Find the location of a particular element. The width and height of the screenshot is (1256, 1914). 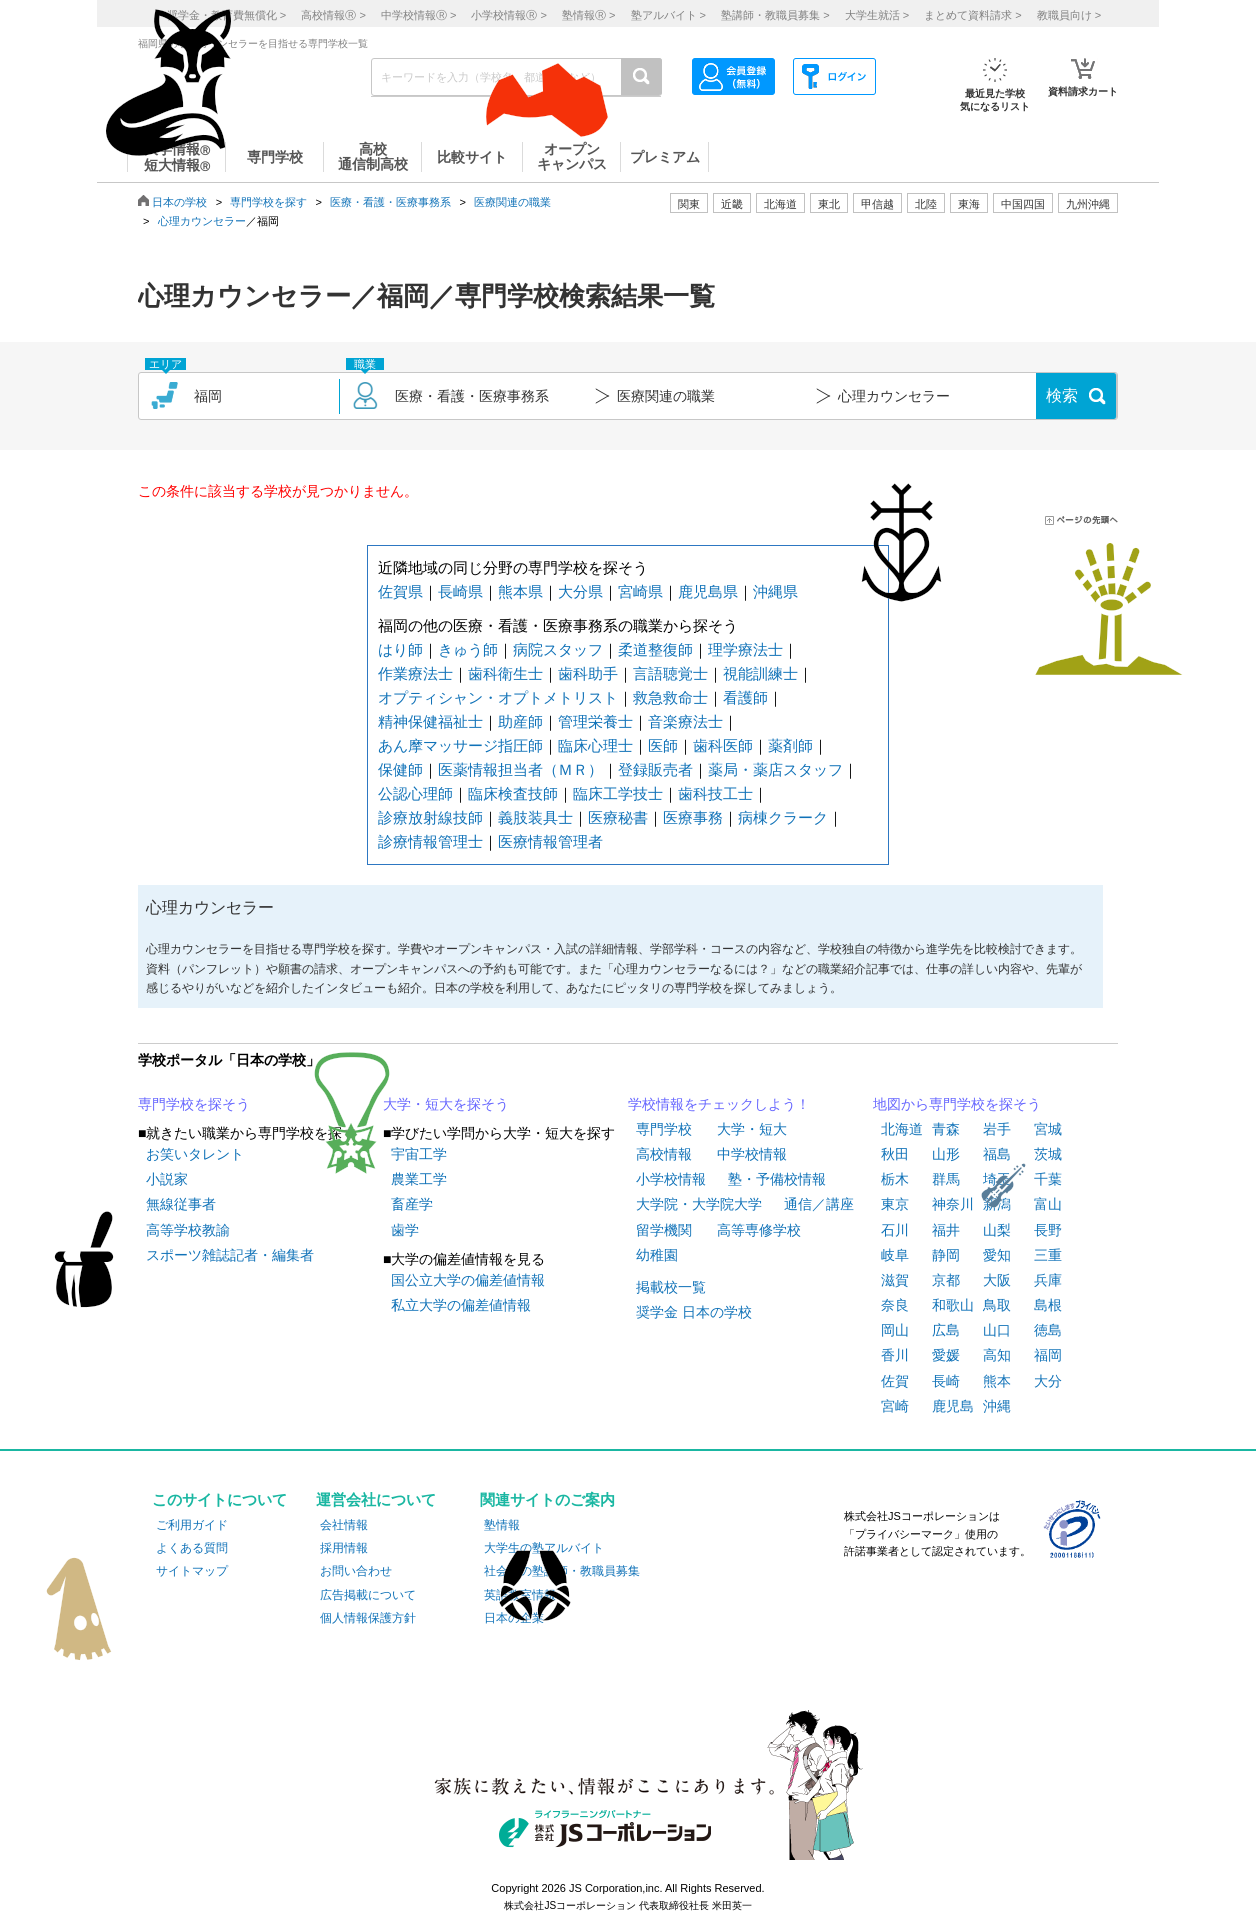

access honey or sweet reward items is located at coordinates (85, 1259).